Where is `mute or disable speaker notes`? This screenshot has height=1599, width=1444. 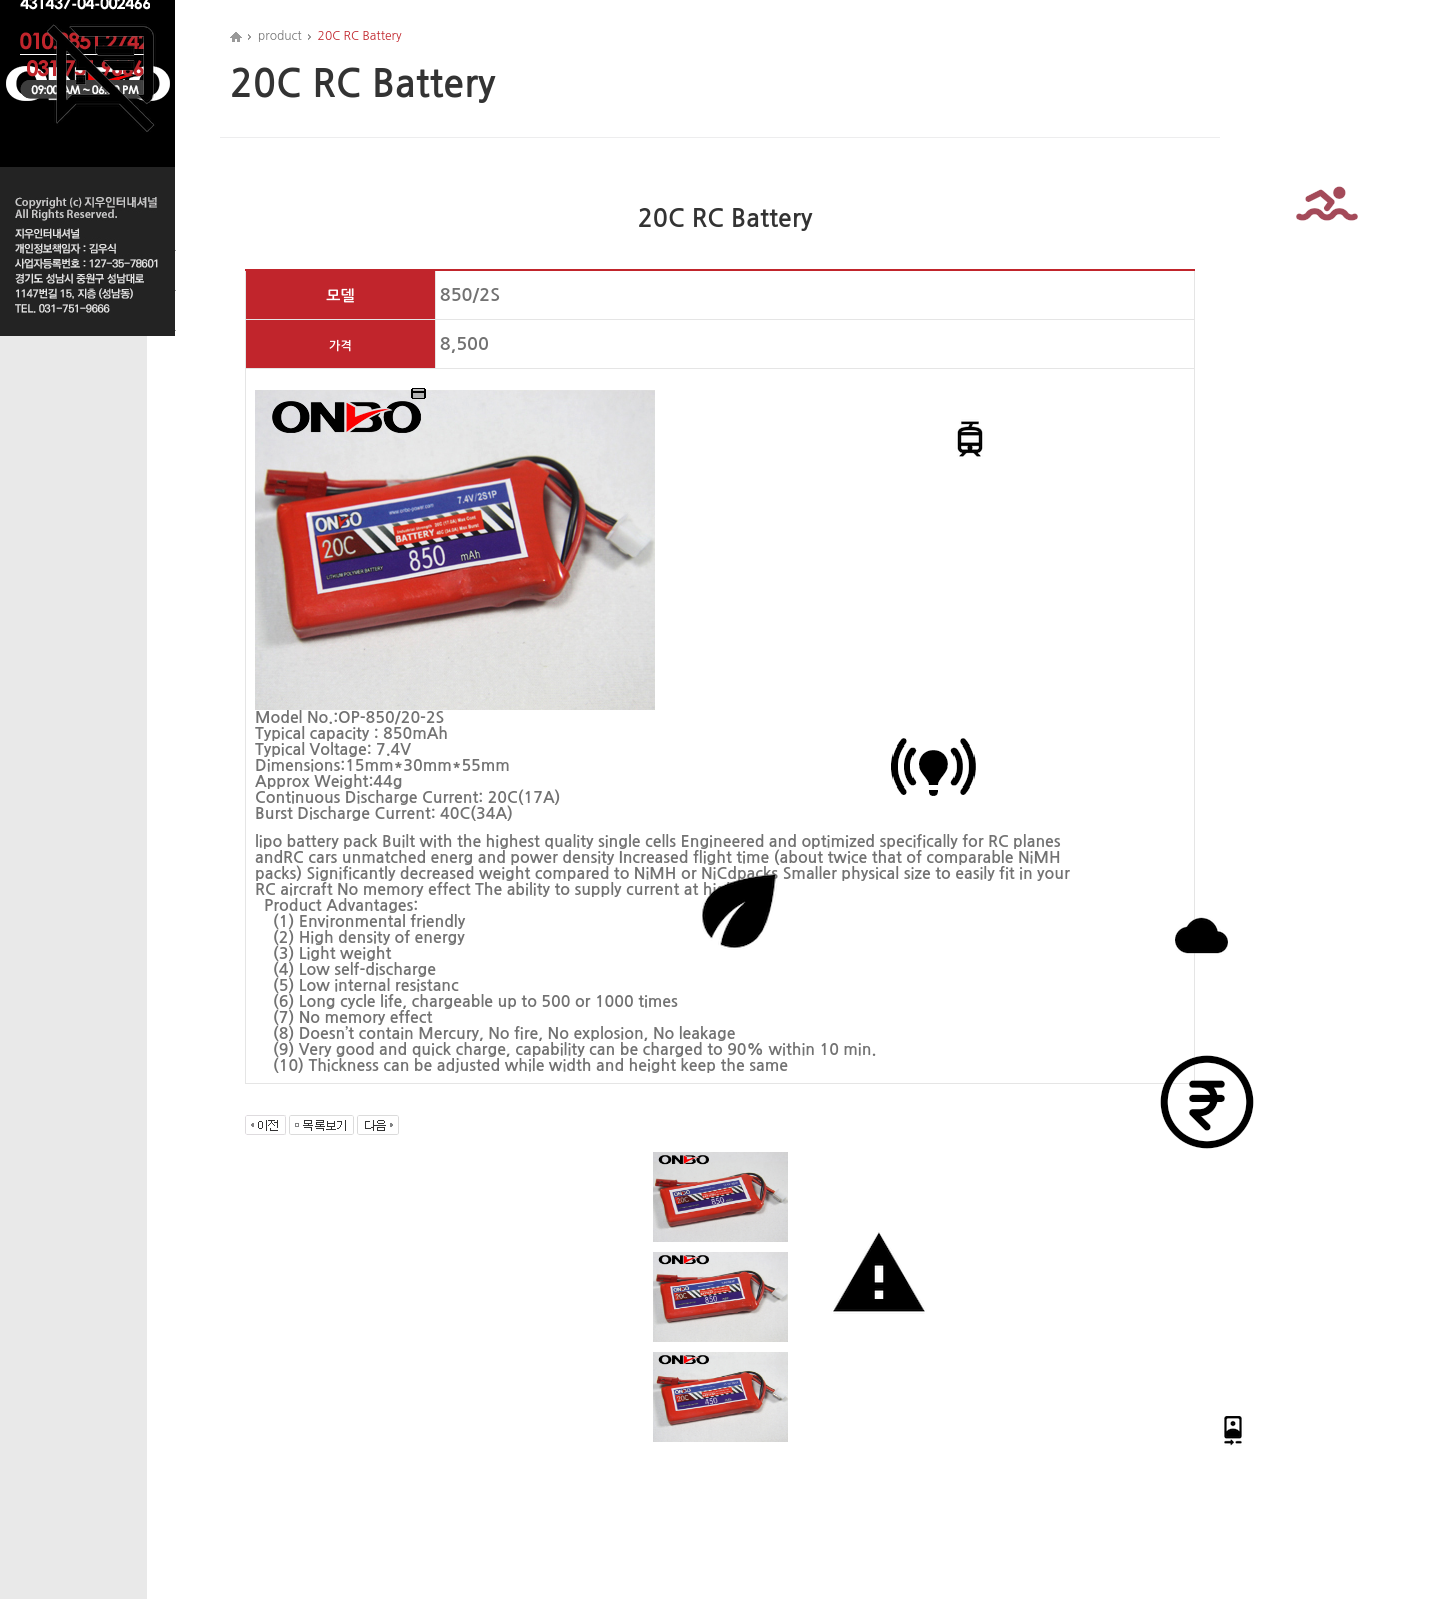 mute or disable speaker notes is located at coordinates (105, 75).